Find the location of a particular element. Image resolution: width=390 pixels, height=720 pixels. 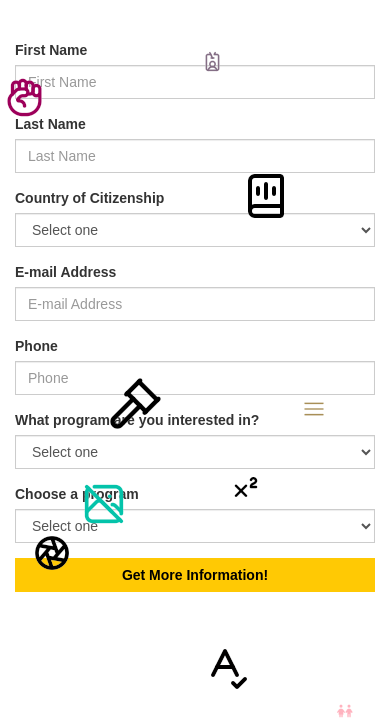

image unavailable or cannot be displayed is located at coordinates (104, 504).